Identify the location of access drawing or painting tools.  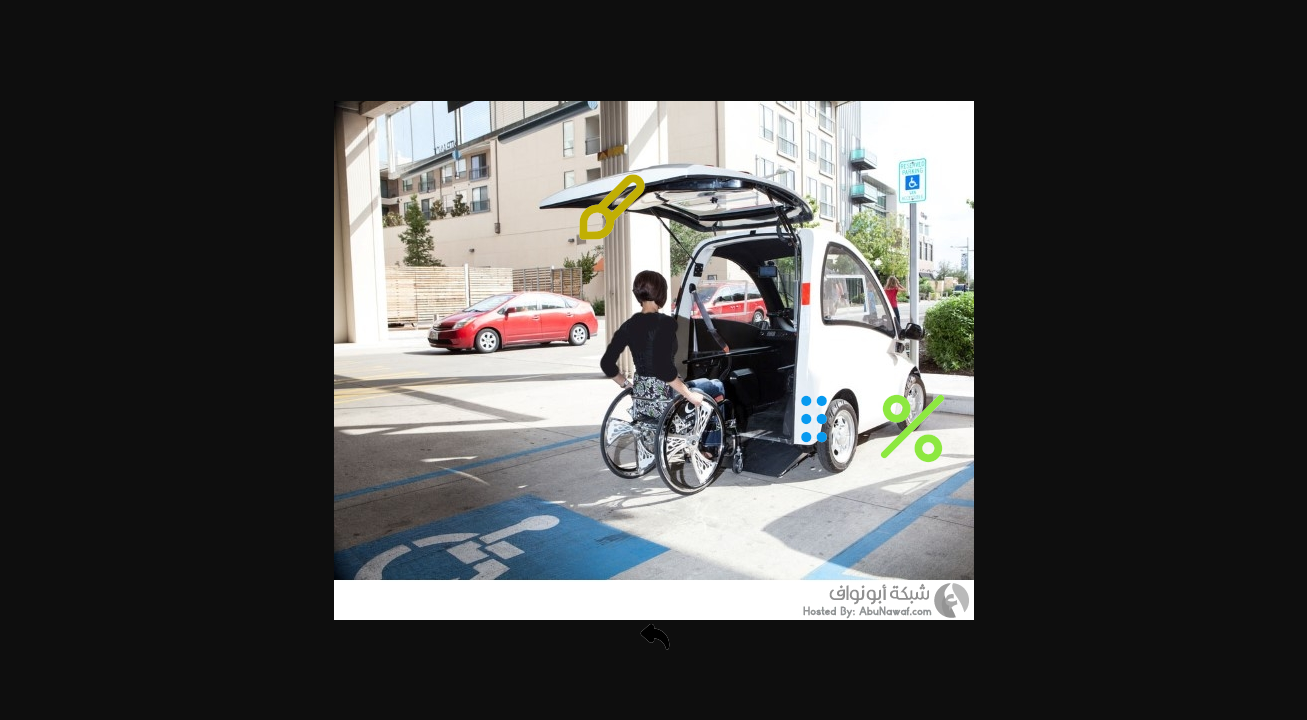
(612, 207).